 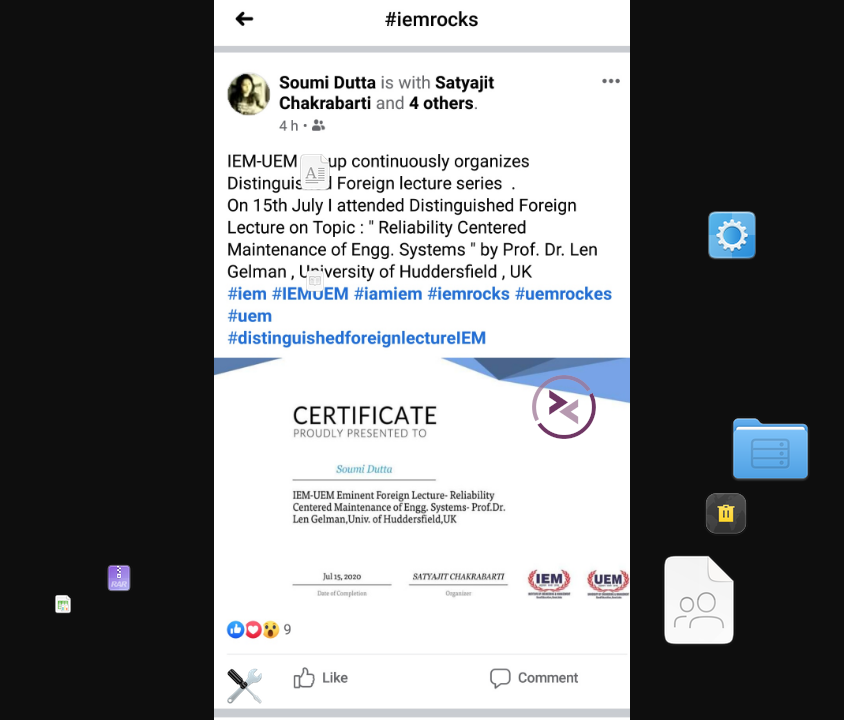 I want to click on a rich text or formatted document file, so click(x=315, y=172).